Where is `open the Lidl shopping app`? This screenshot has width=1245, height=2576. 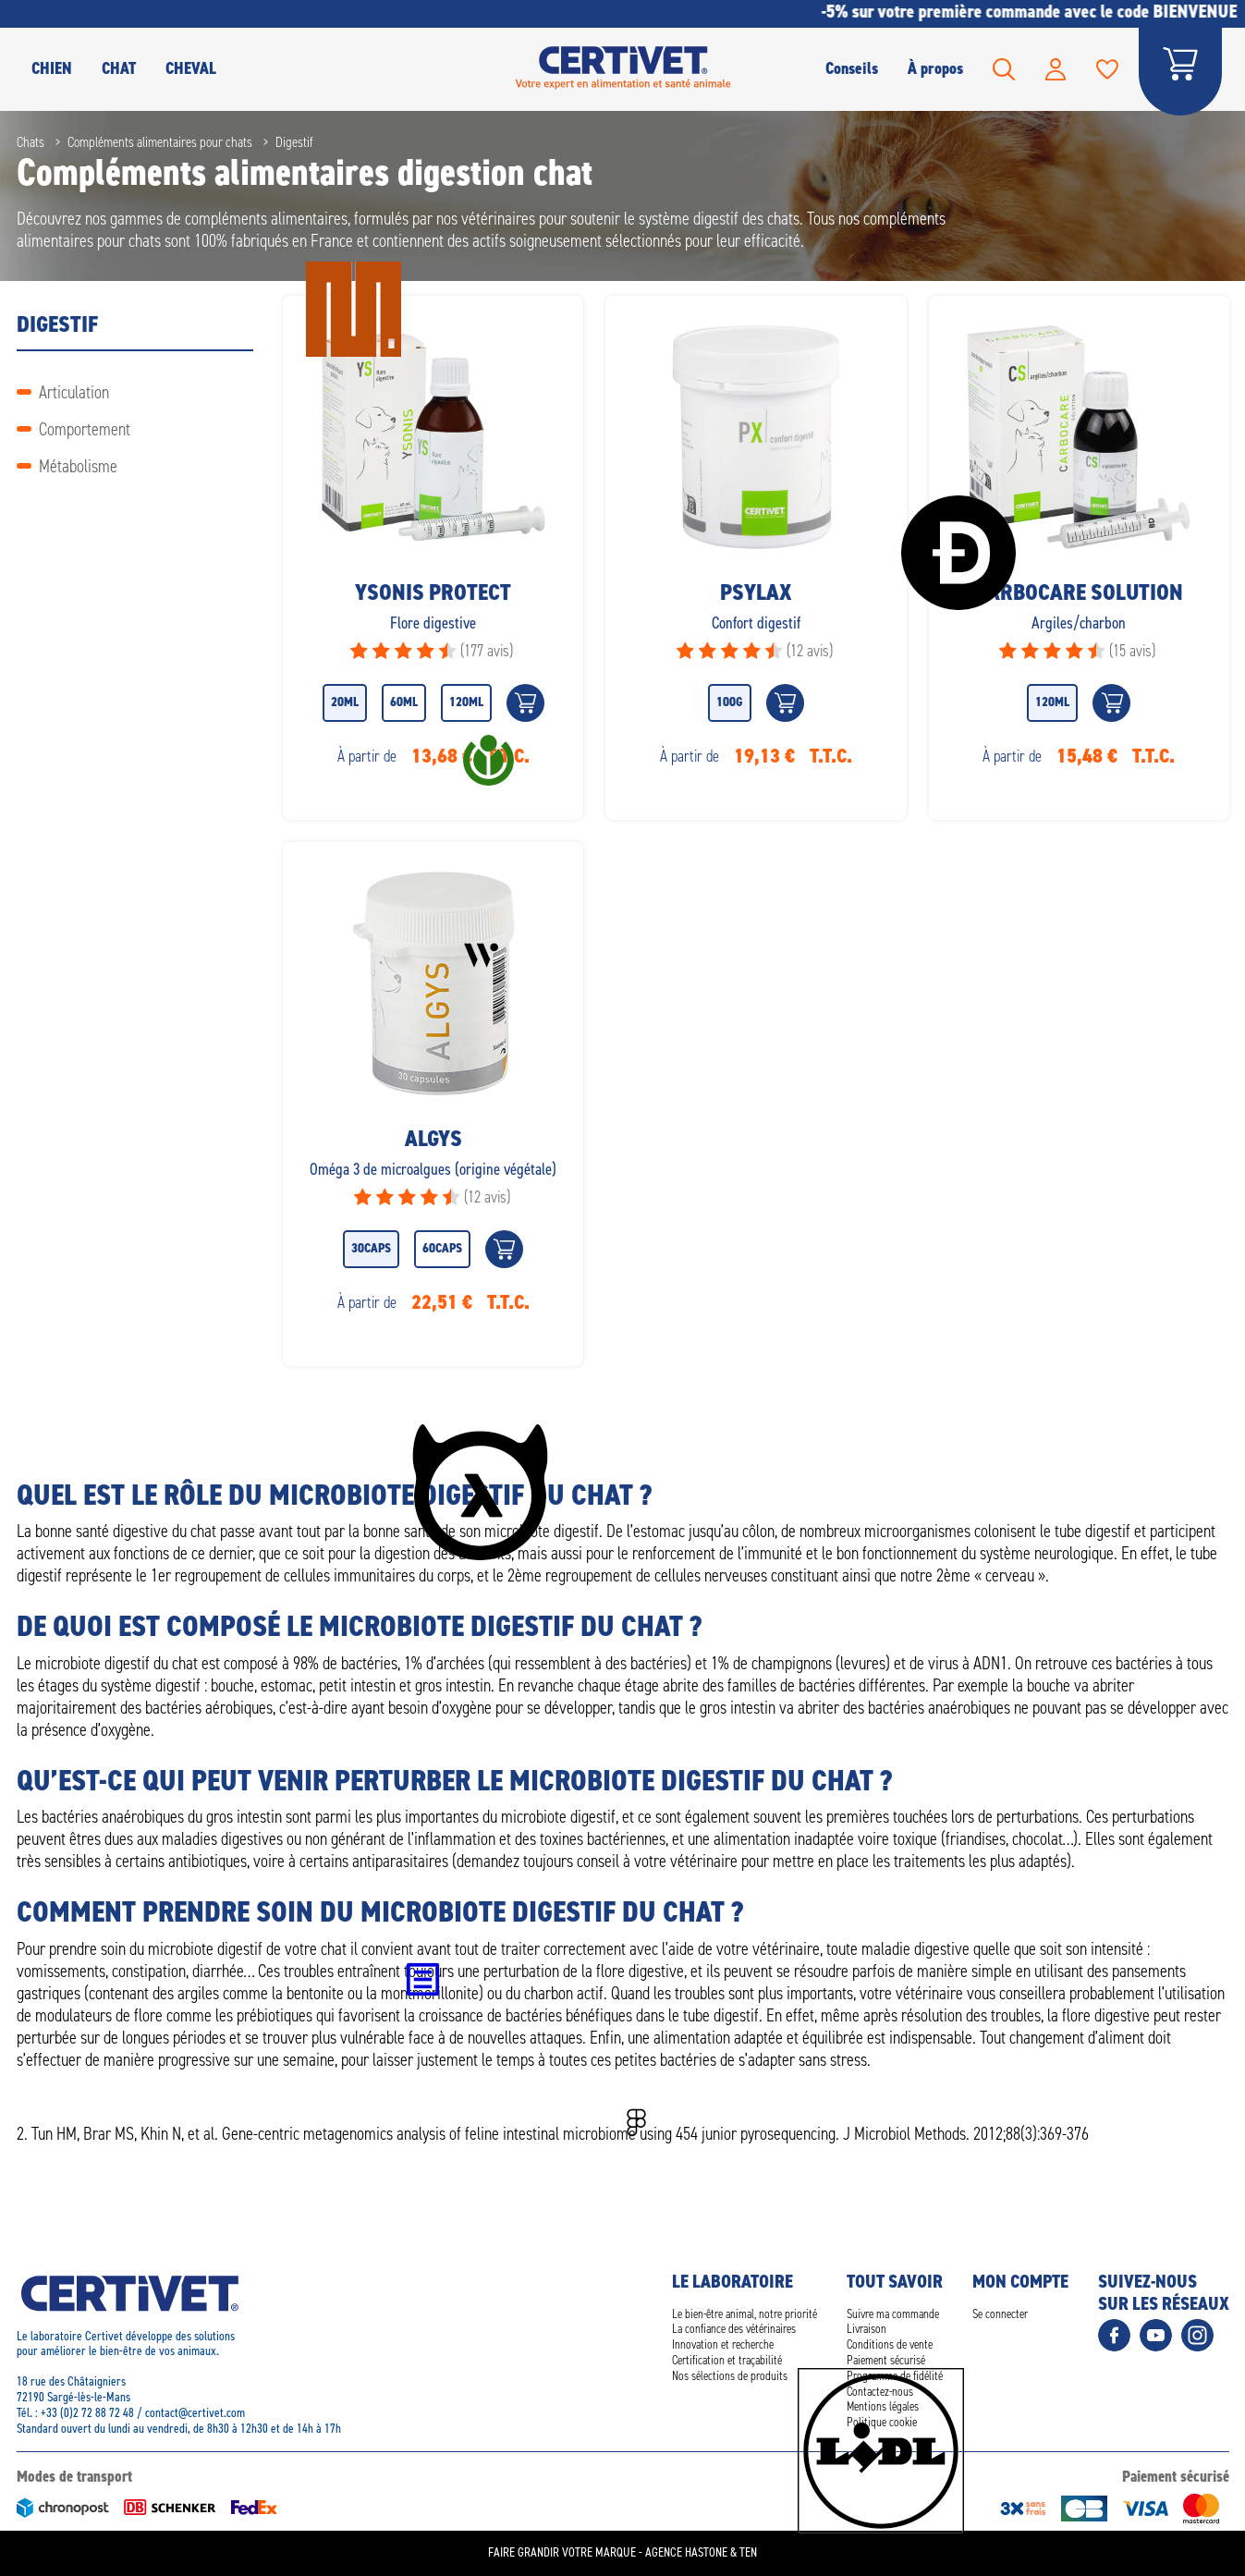
open the Lidl shopping app is located at coordinates (881, 2451).